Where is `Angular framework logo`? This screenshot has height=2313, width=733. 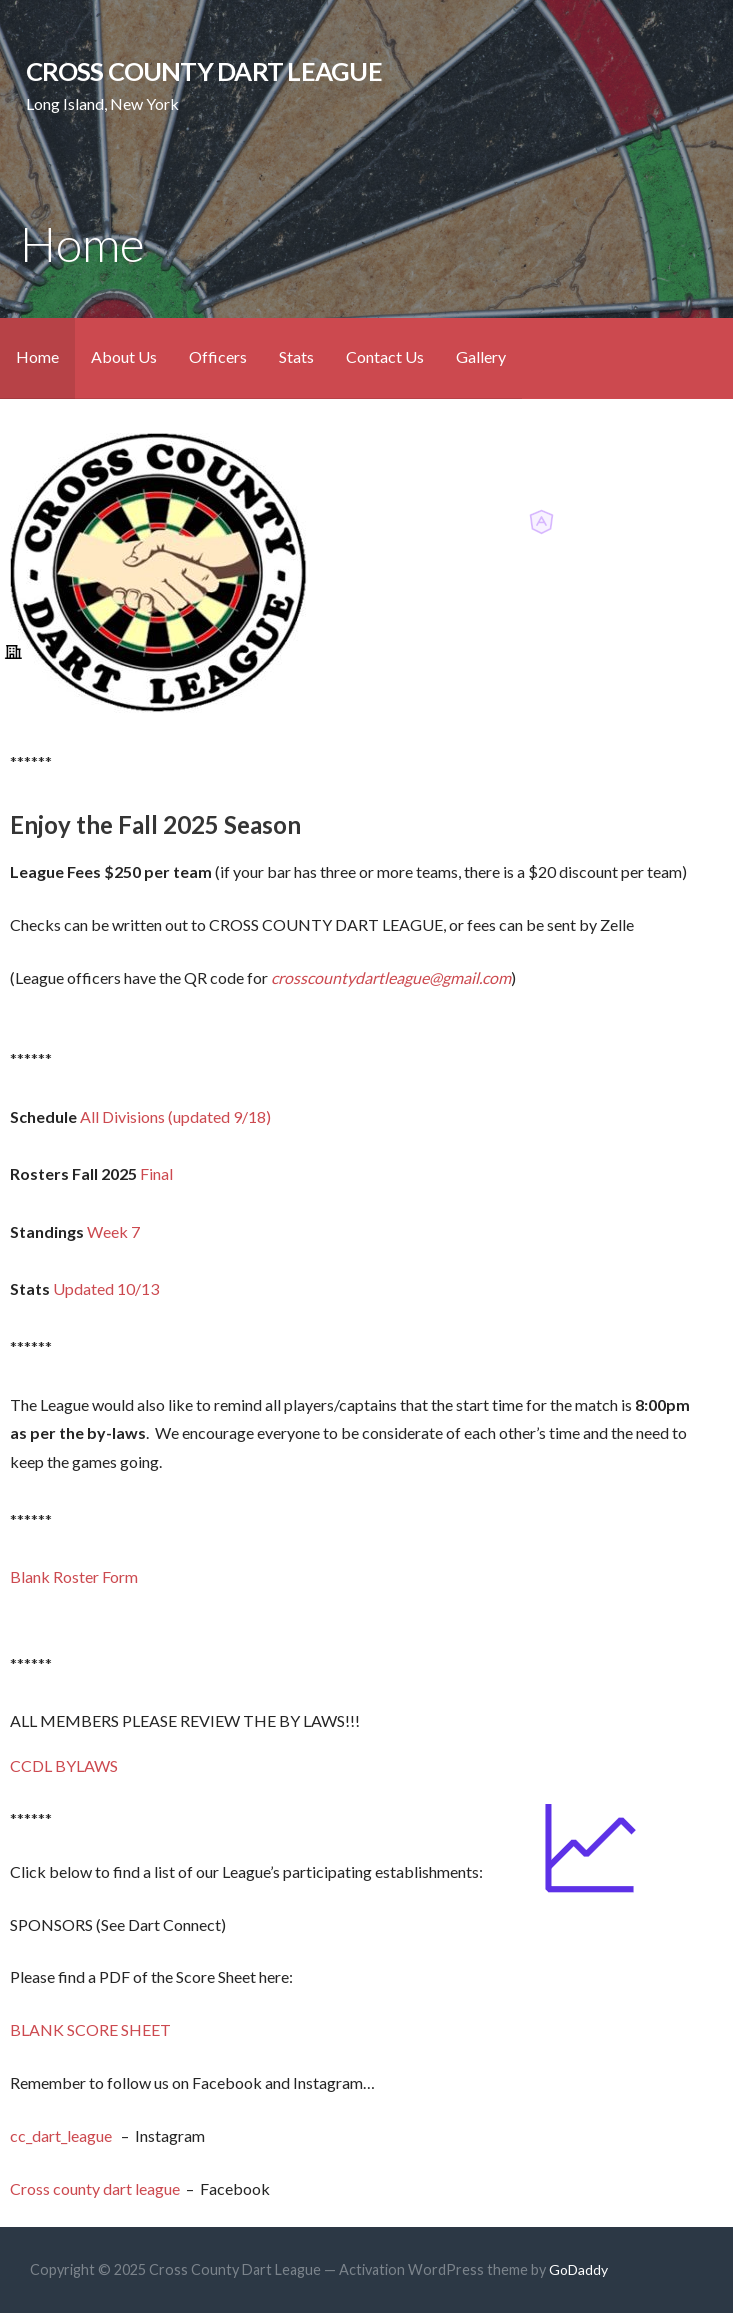
Angular framework logo is located at coordinates (541, 521).